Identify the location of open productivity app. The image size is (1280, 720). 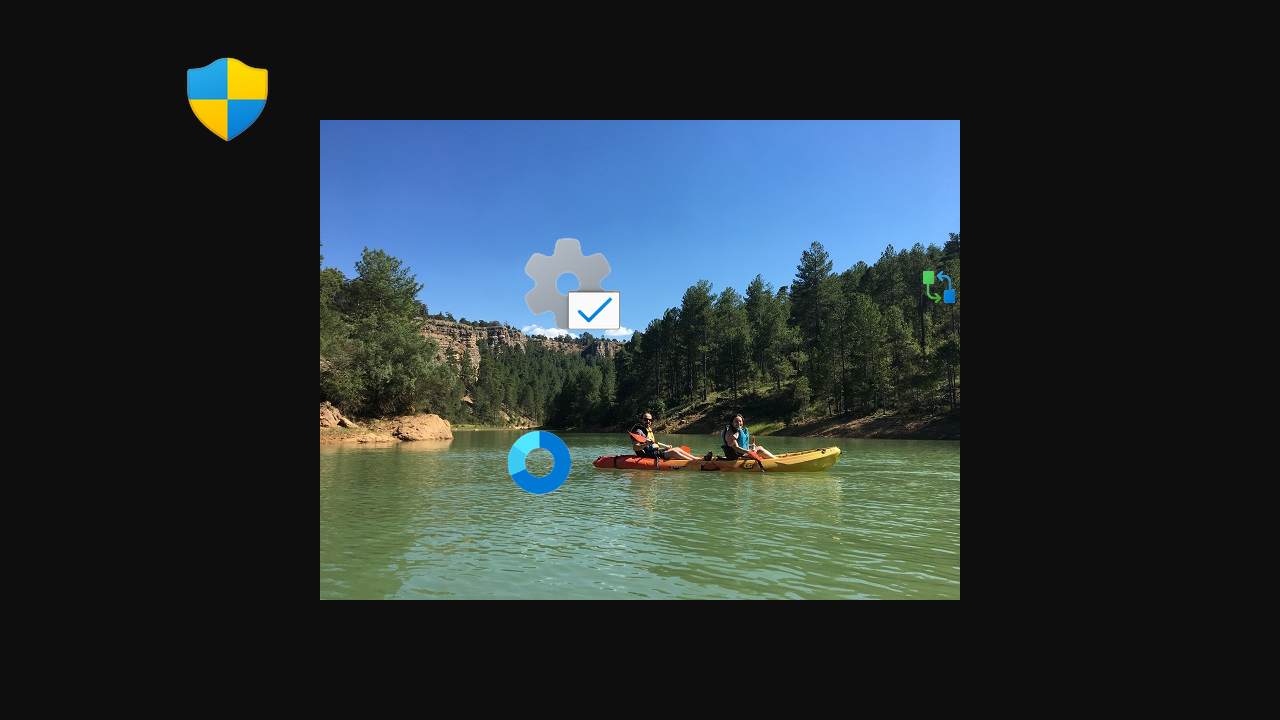
(539, 462).